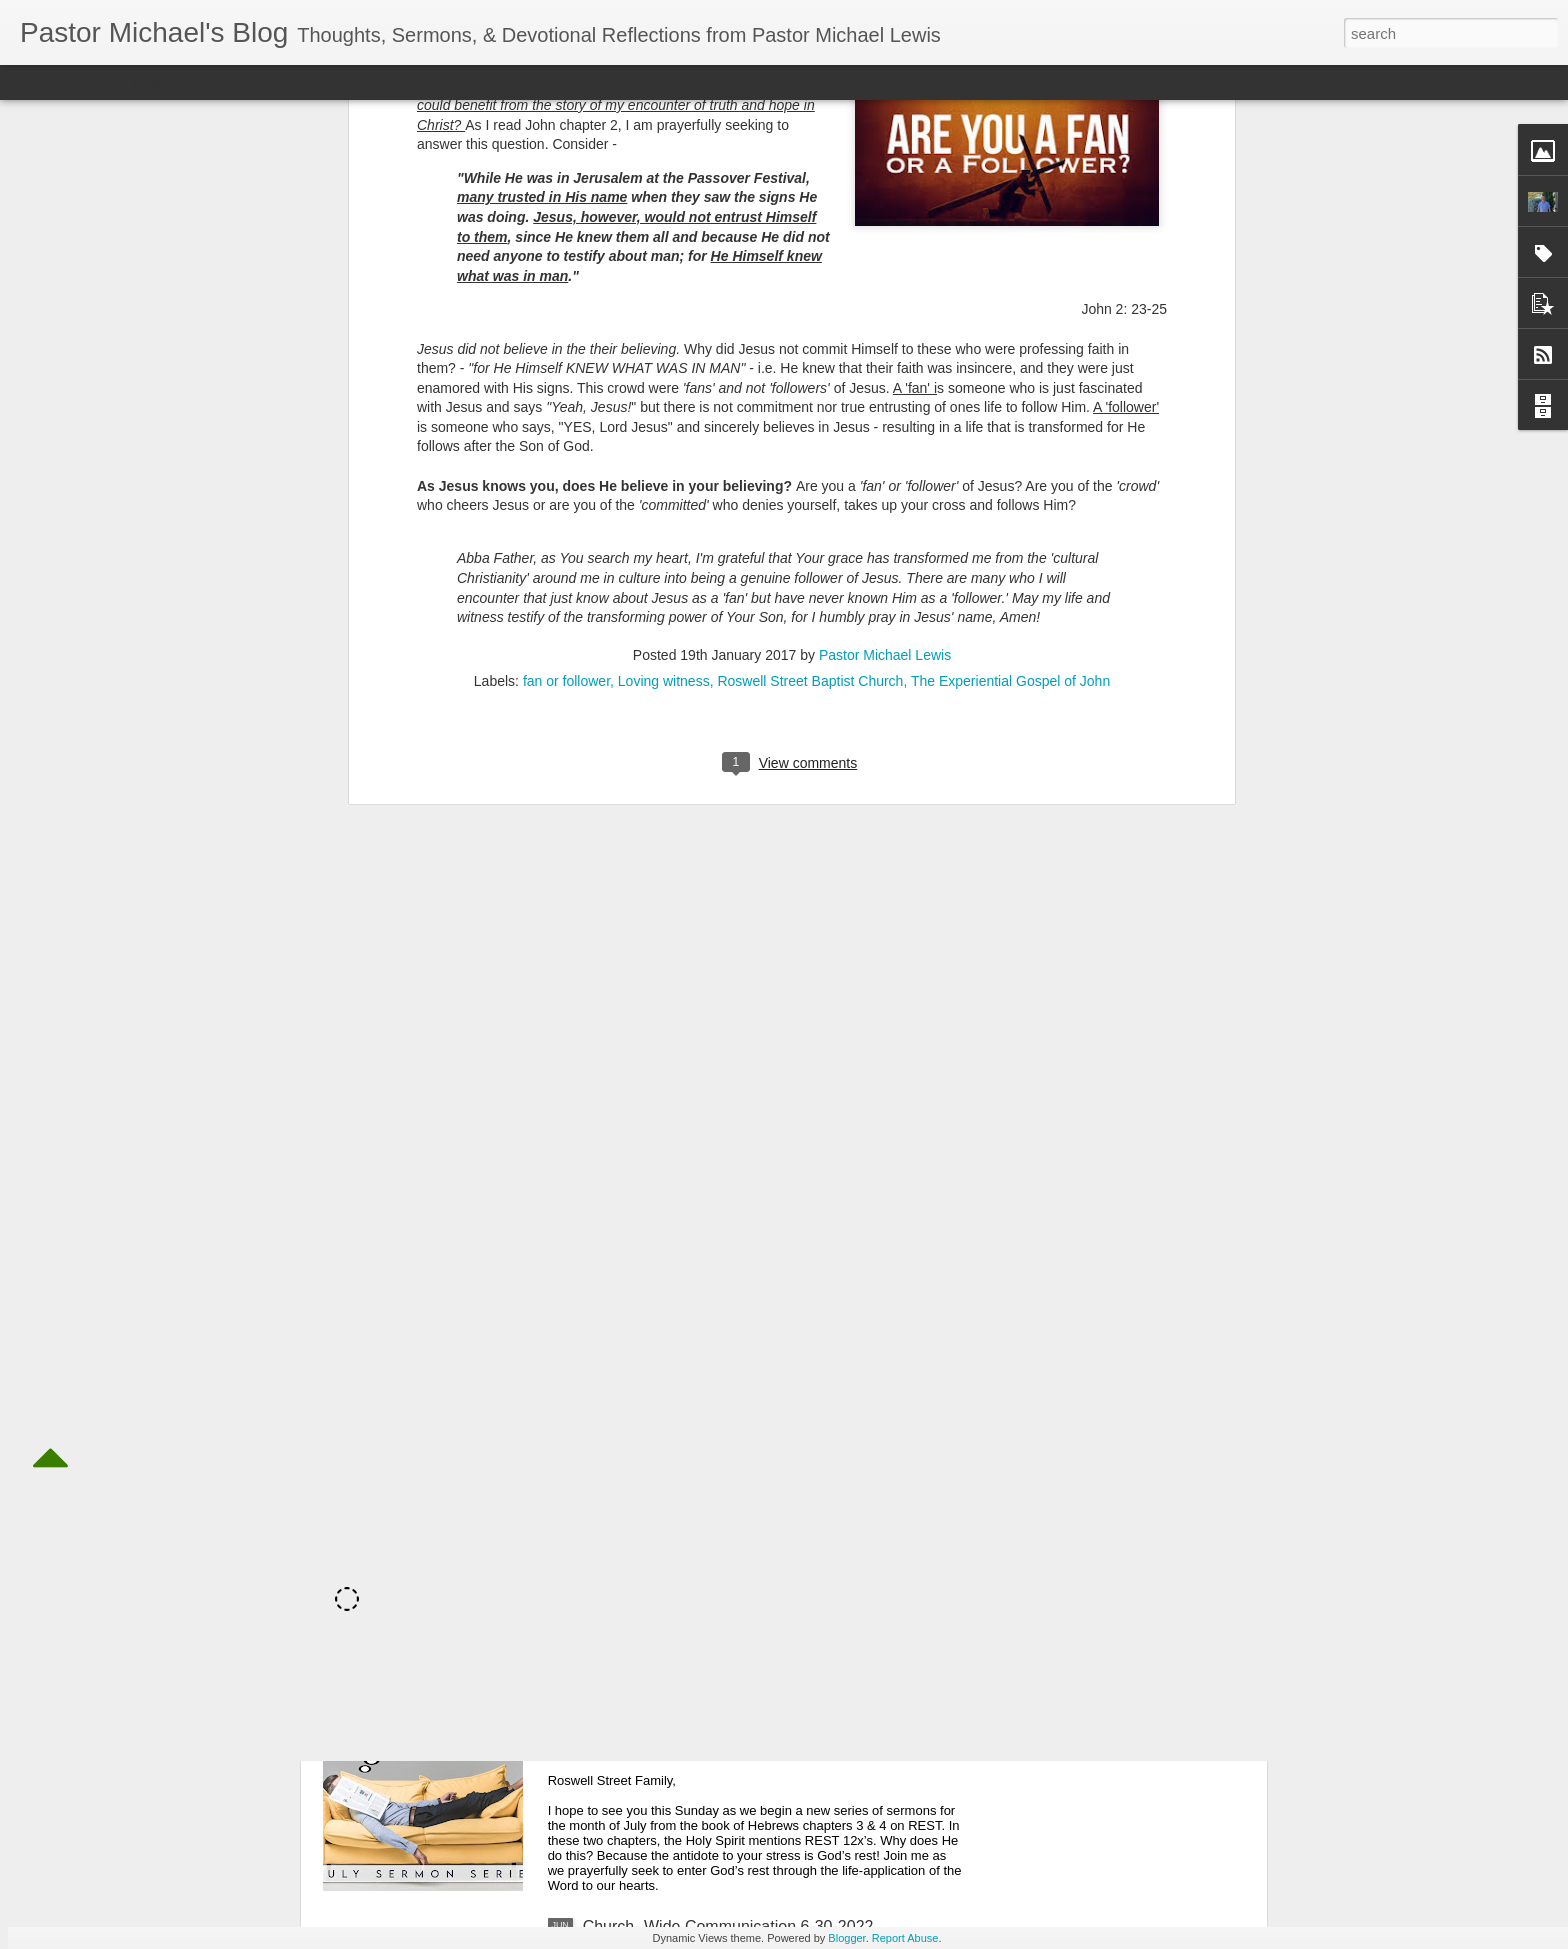 Image resolution: width=1568 pixels, height=1949 pixels. Describe the element at coordinates (50, 1459) in the screenshot. I see `collapse an expanded section` at that location.